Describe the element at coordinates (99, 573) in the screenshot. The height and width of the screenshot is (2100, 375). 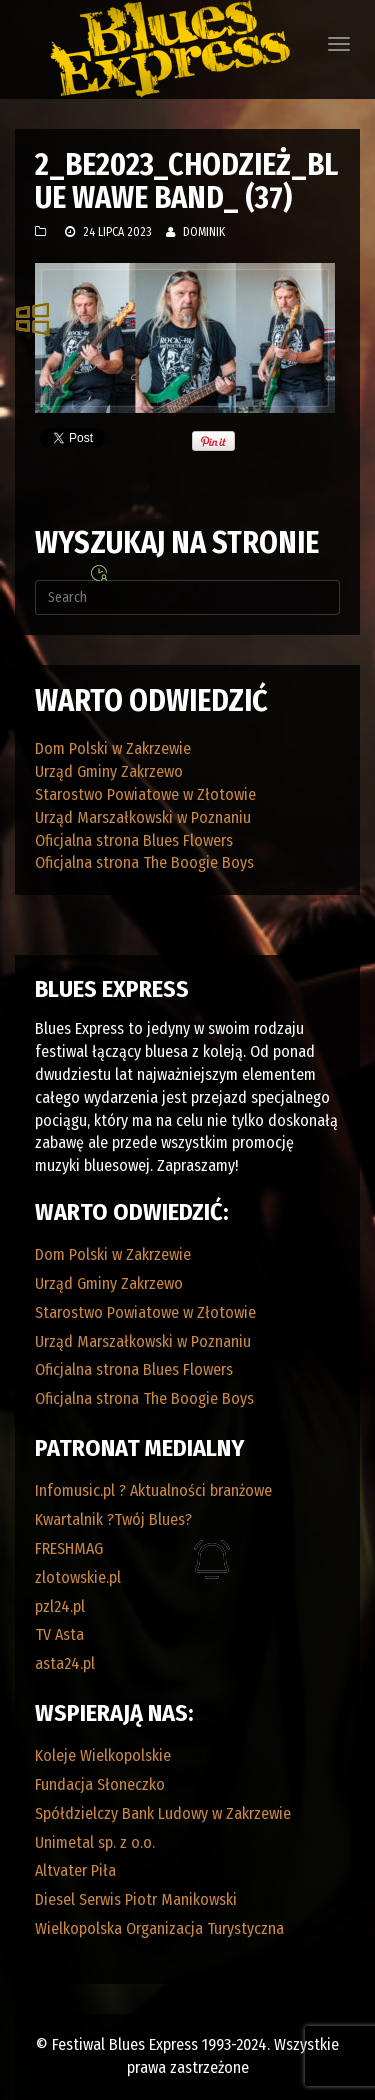
I see `view user's time or availability status` at that location.